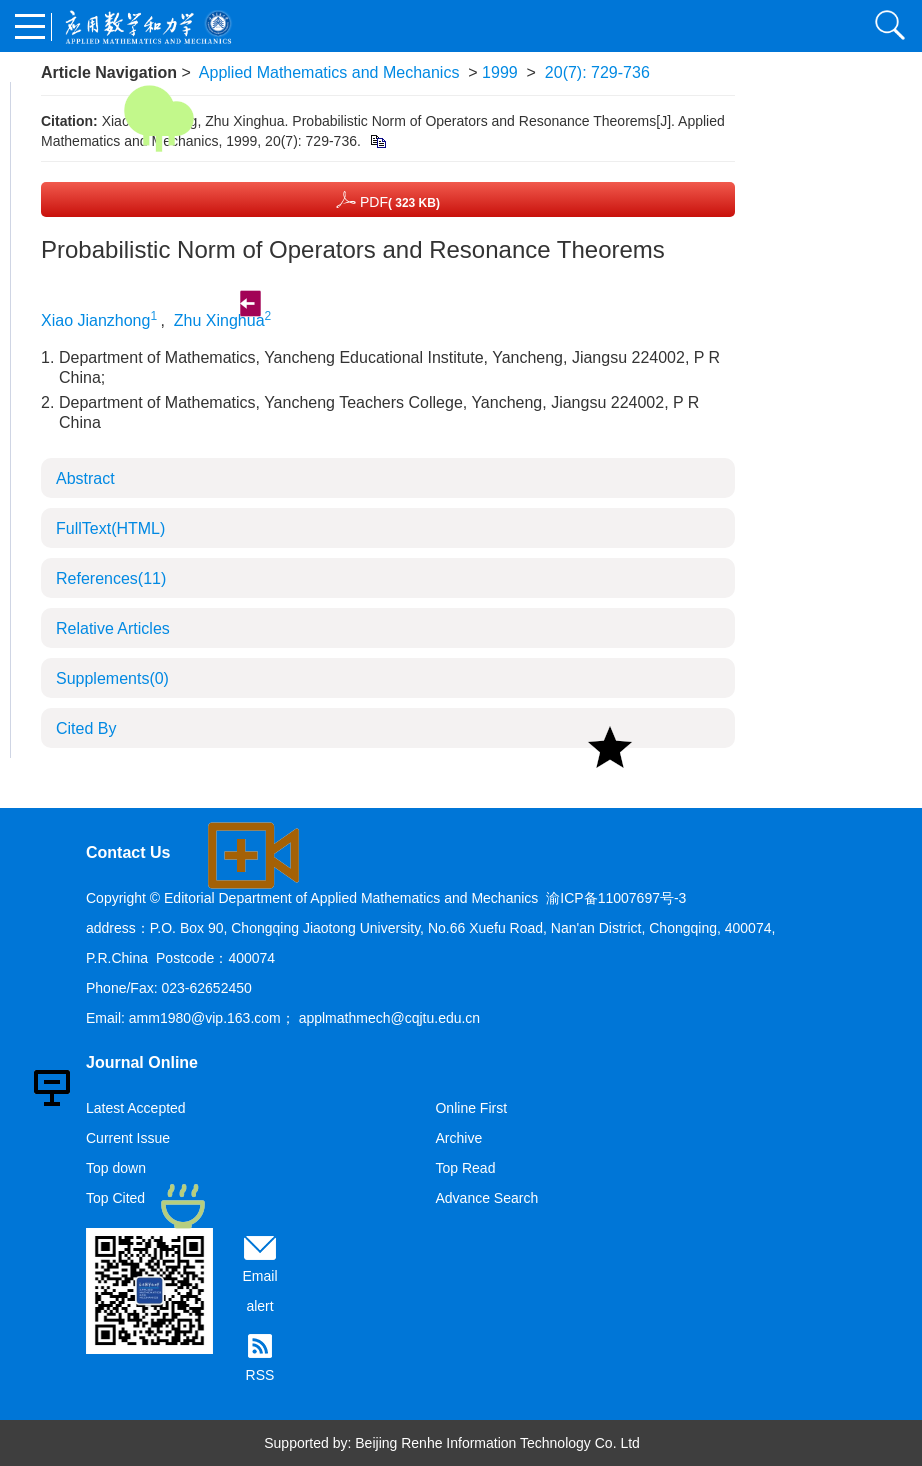  What do you see at coordinates (250, 303) in the screenshot?
I see `log out of your account` at bounding box center [250, 303].